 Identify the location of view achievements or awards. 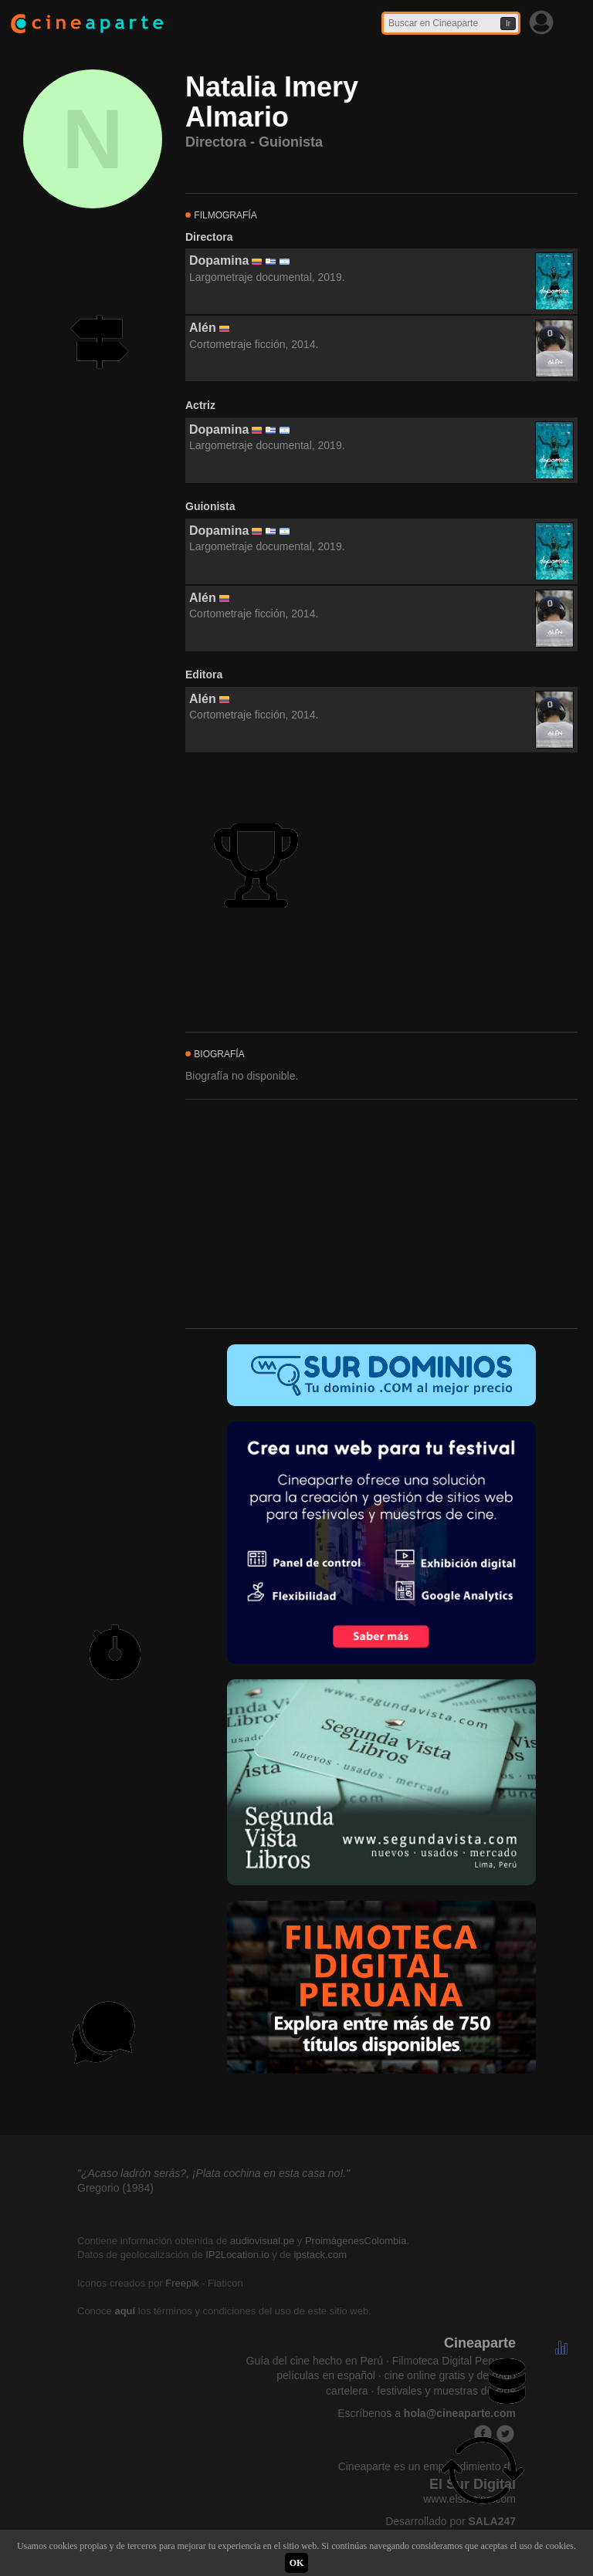
(256, 865).